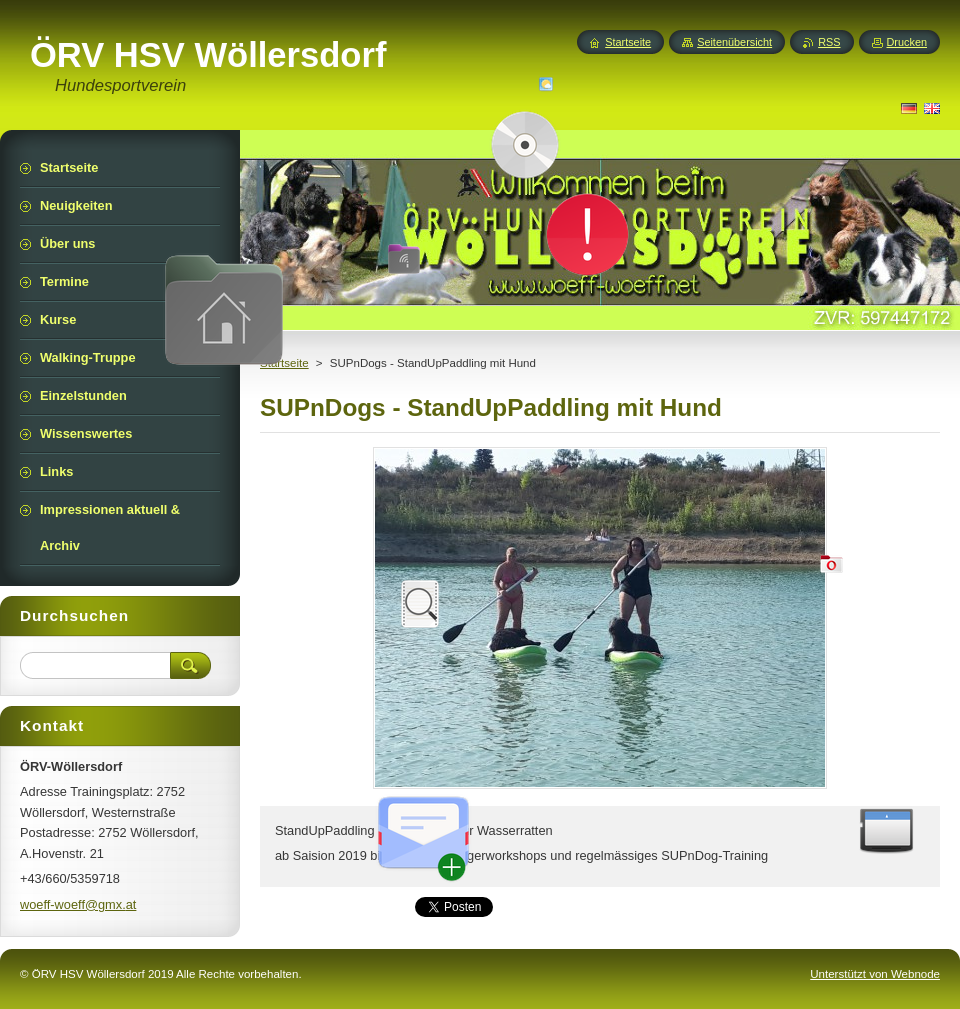 This screenshot has width=960, height=1009. Describe the element at coordinates (525, 145) in the screenshot. I see `indicates a DVD-RAM disc or optical media device` at that location.